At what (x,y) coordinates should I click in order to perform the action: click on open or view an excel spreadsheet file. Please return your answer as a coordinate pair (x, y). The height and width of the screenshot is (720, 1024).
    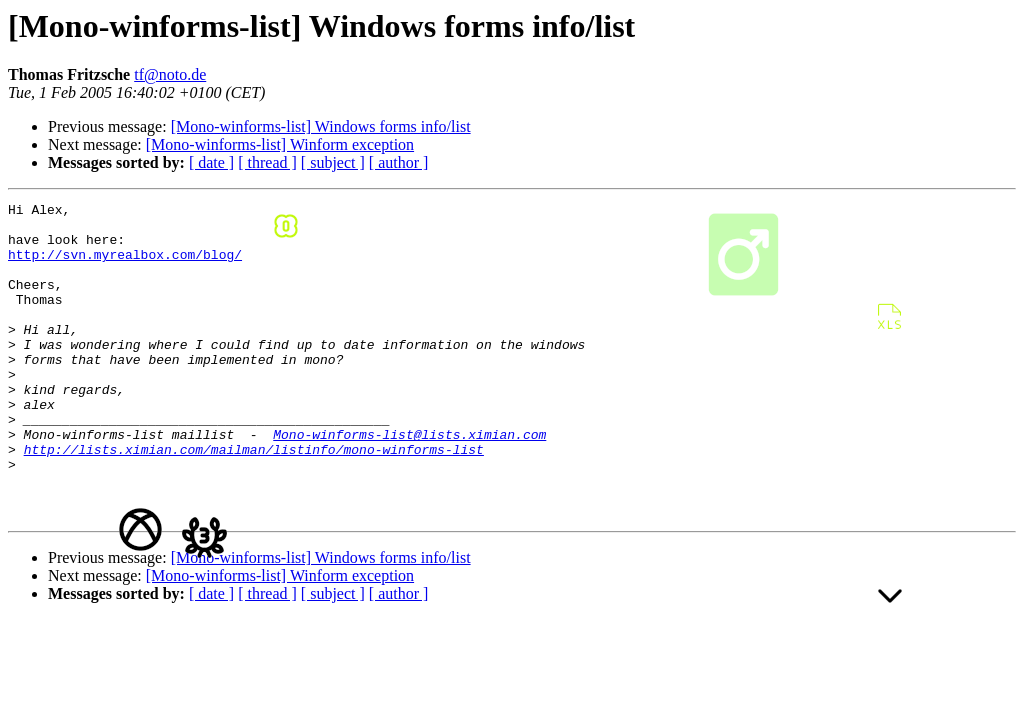
    Looking at the image, I should click on (889, 317).